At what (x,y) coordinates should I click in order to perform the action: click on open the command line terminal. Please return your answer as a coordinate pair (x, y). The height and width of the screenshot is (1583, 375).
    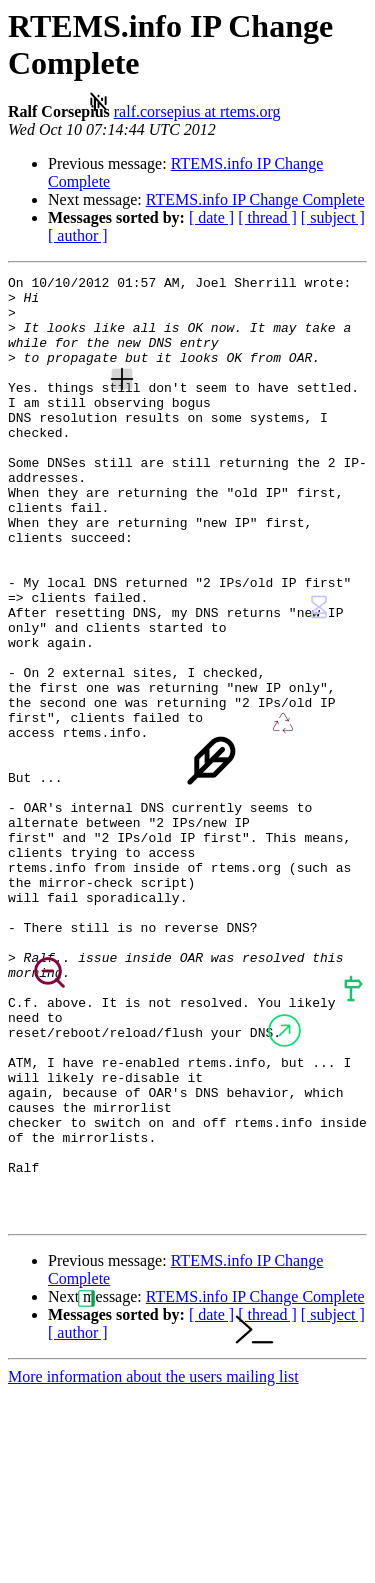
    Looking at the image, I should click on (254, 1329).